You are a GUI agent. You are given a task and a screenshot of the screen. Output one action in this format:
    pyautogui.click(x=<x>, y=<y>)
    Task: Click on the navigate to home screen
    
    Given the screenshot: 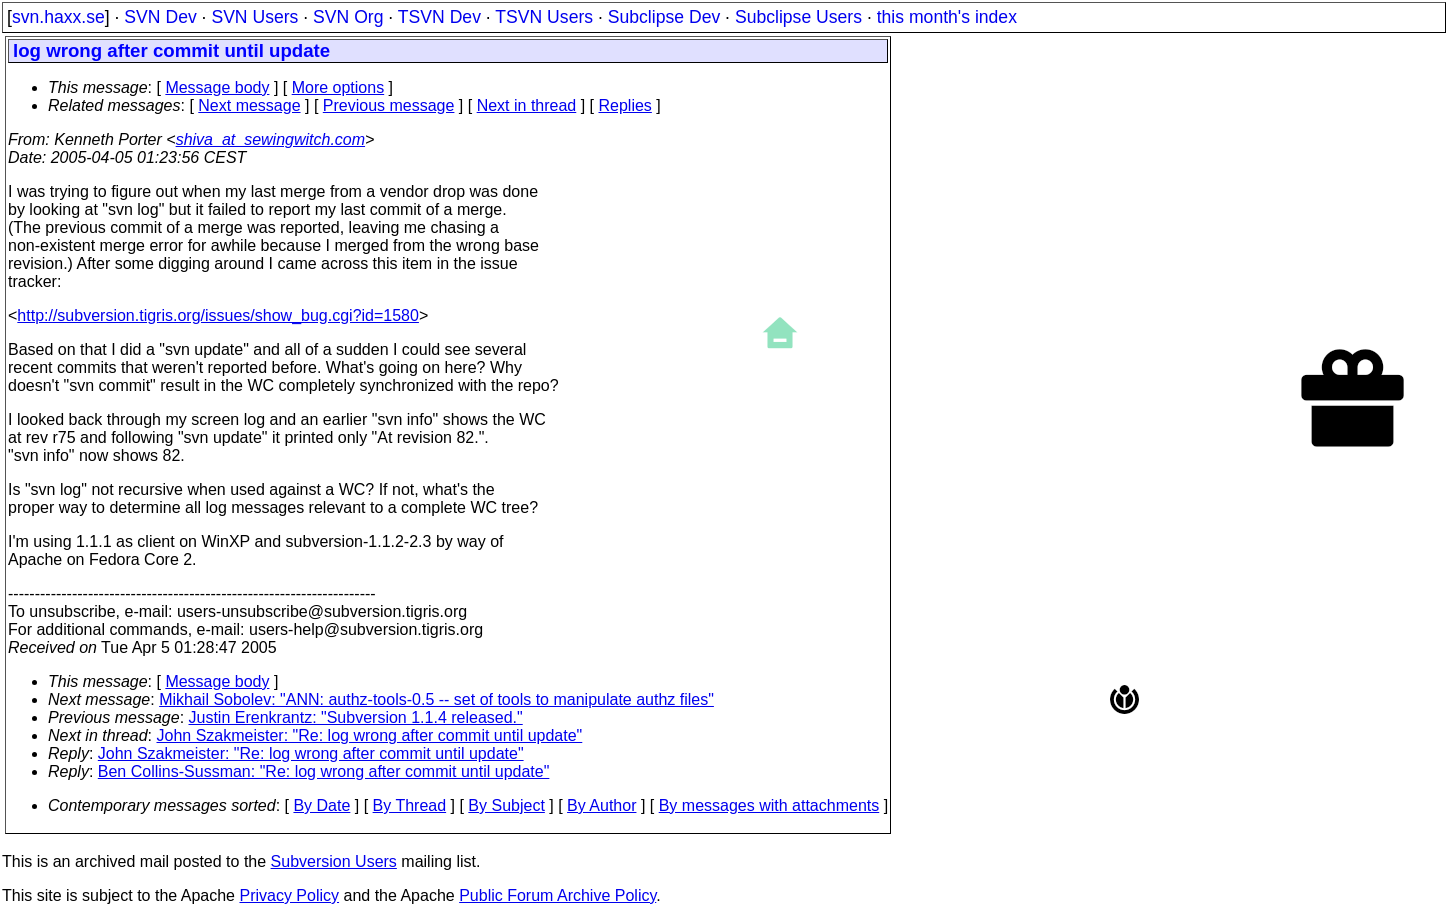 What is the action you would take?
    pyautogui.click(x=780, y=334)
    